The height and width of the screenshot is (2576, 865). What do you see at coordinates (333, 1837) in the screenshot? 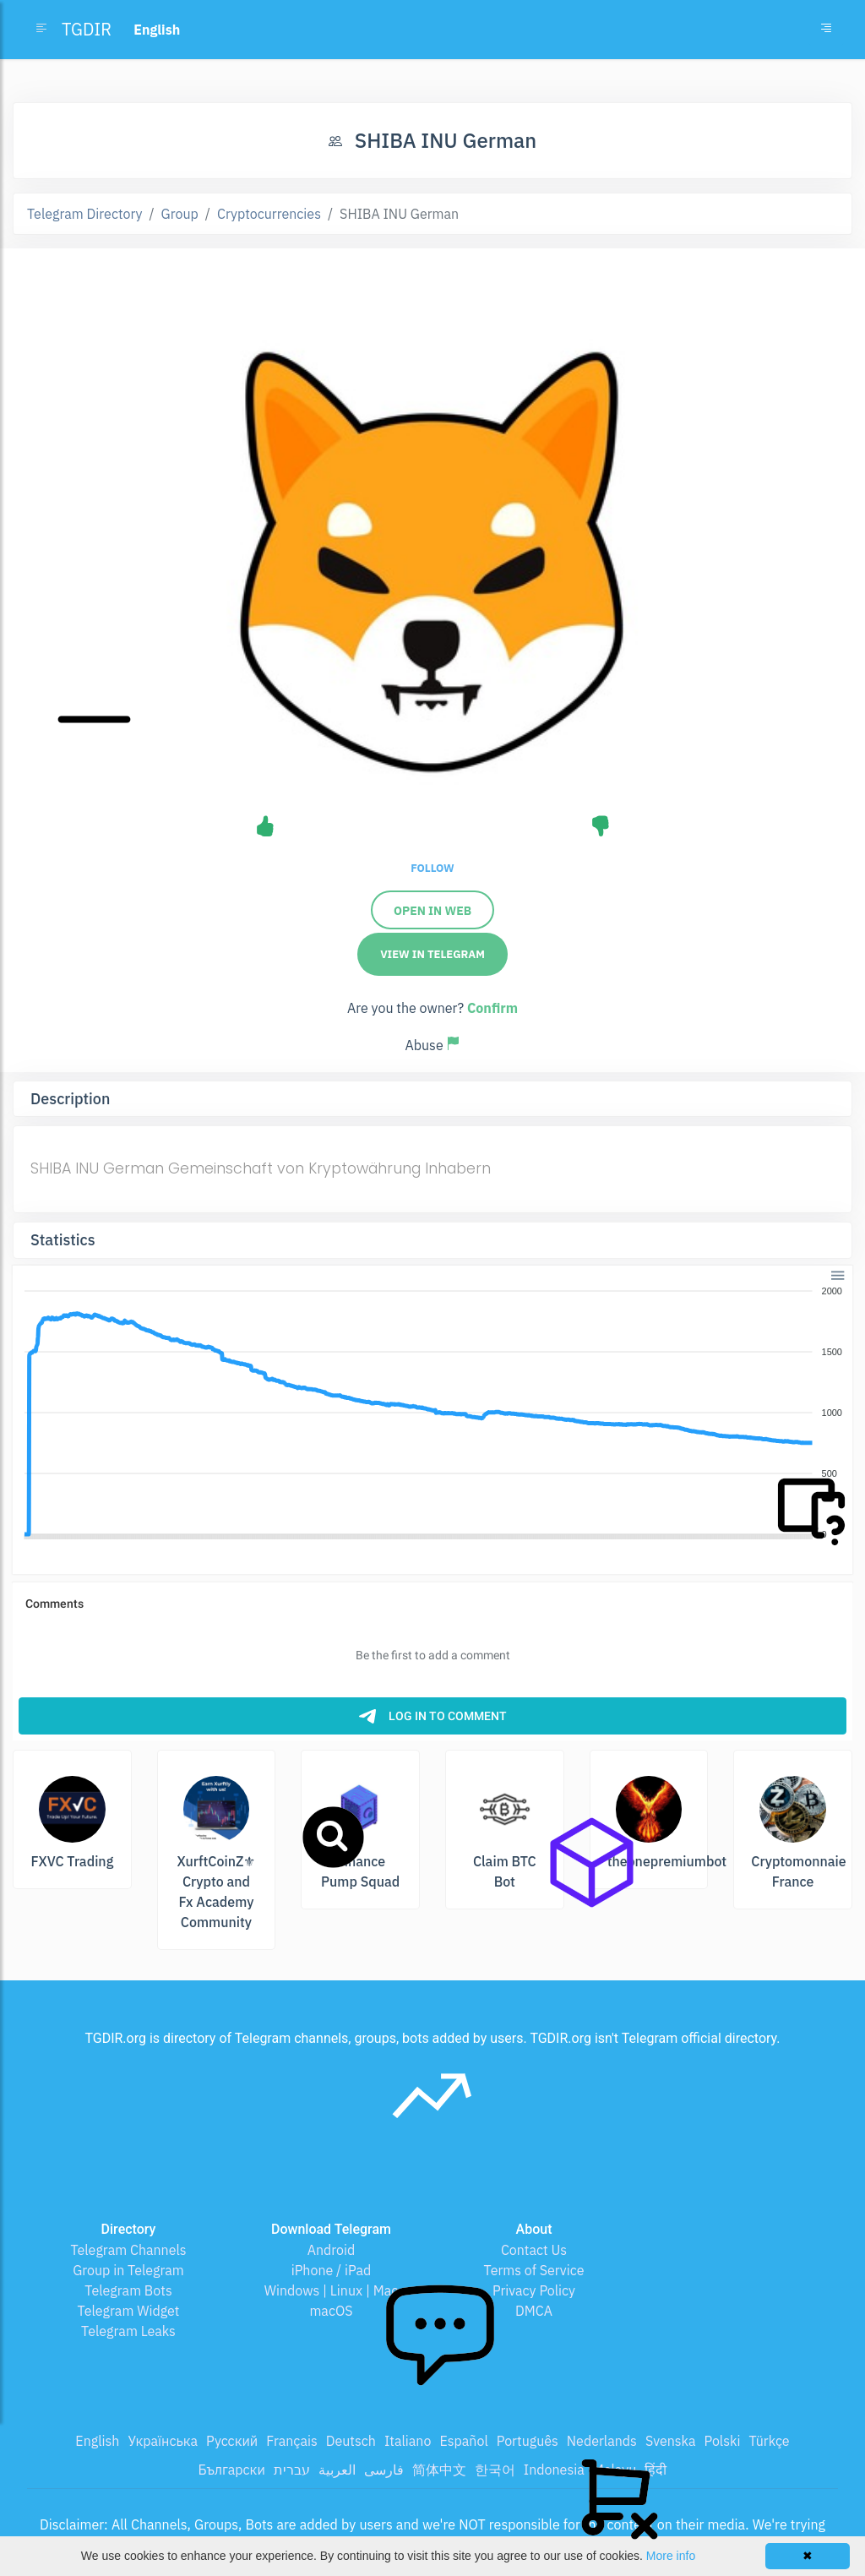
I see `tap to search` at bounding box center [333, 1837].